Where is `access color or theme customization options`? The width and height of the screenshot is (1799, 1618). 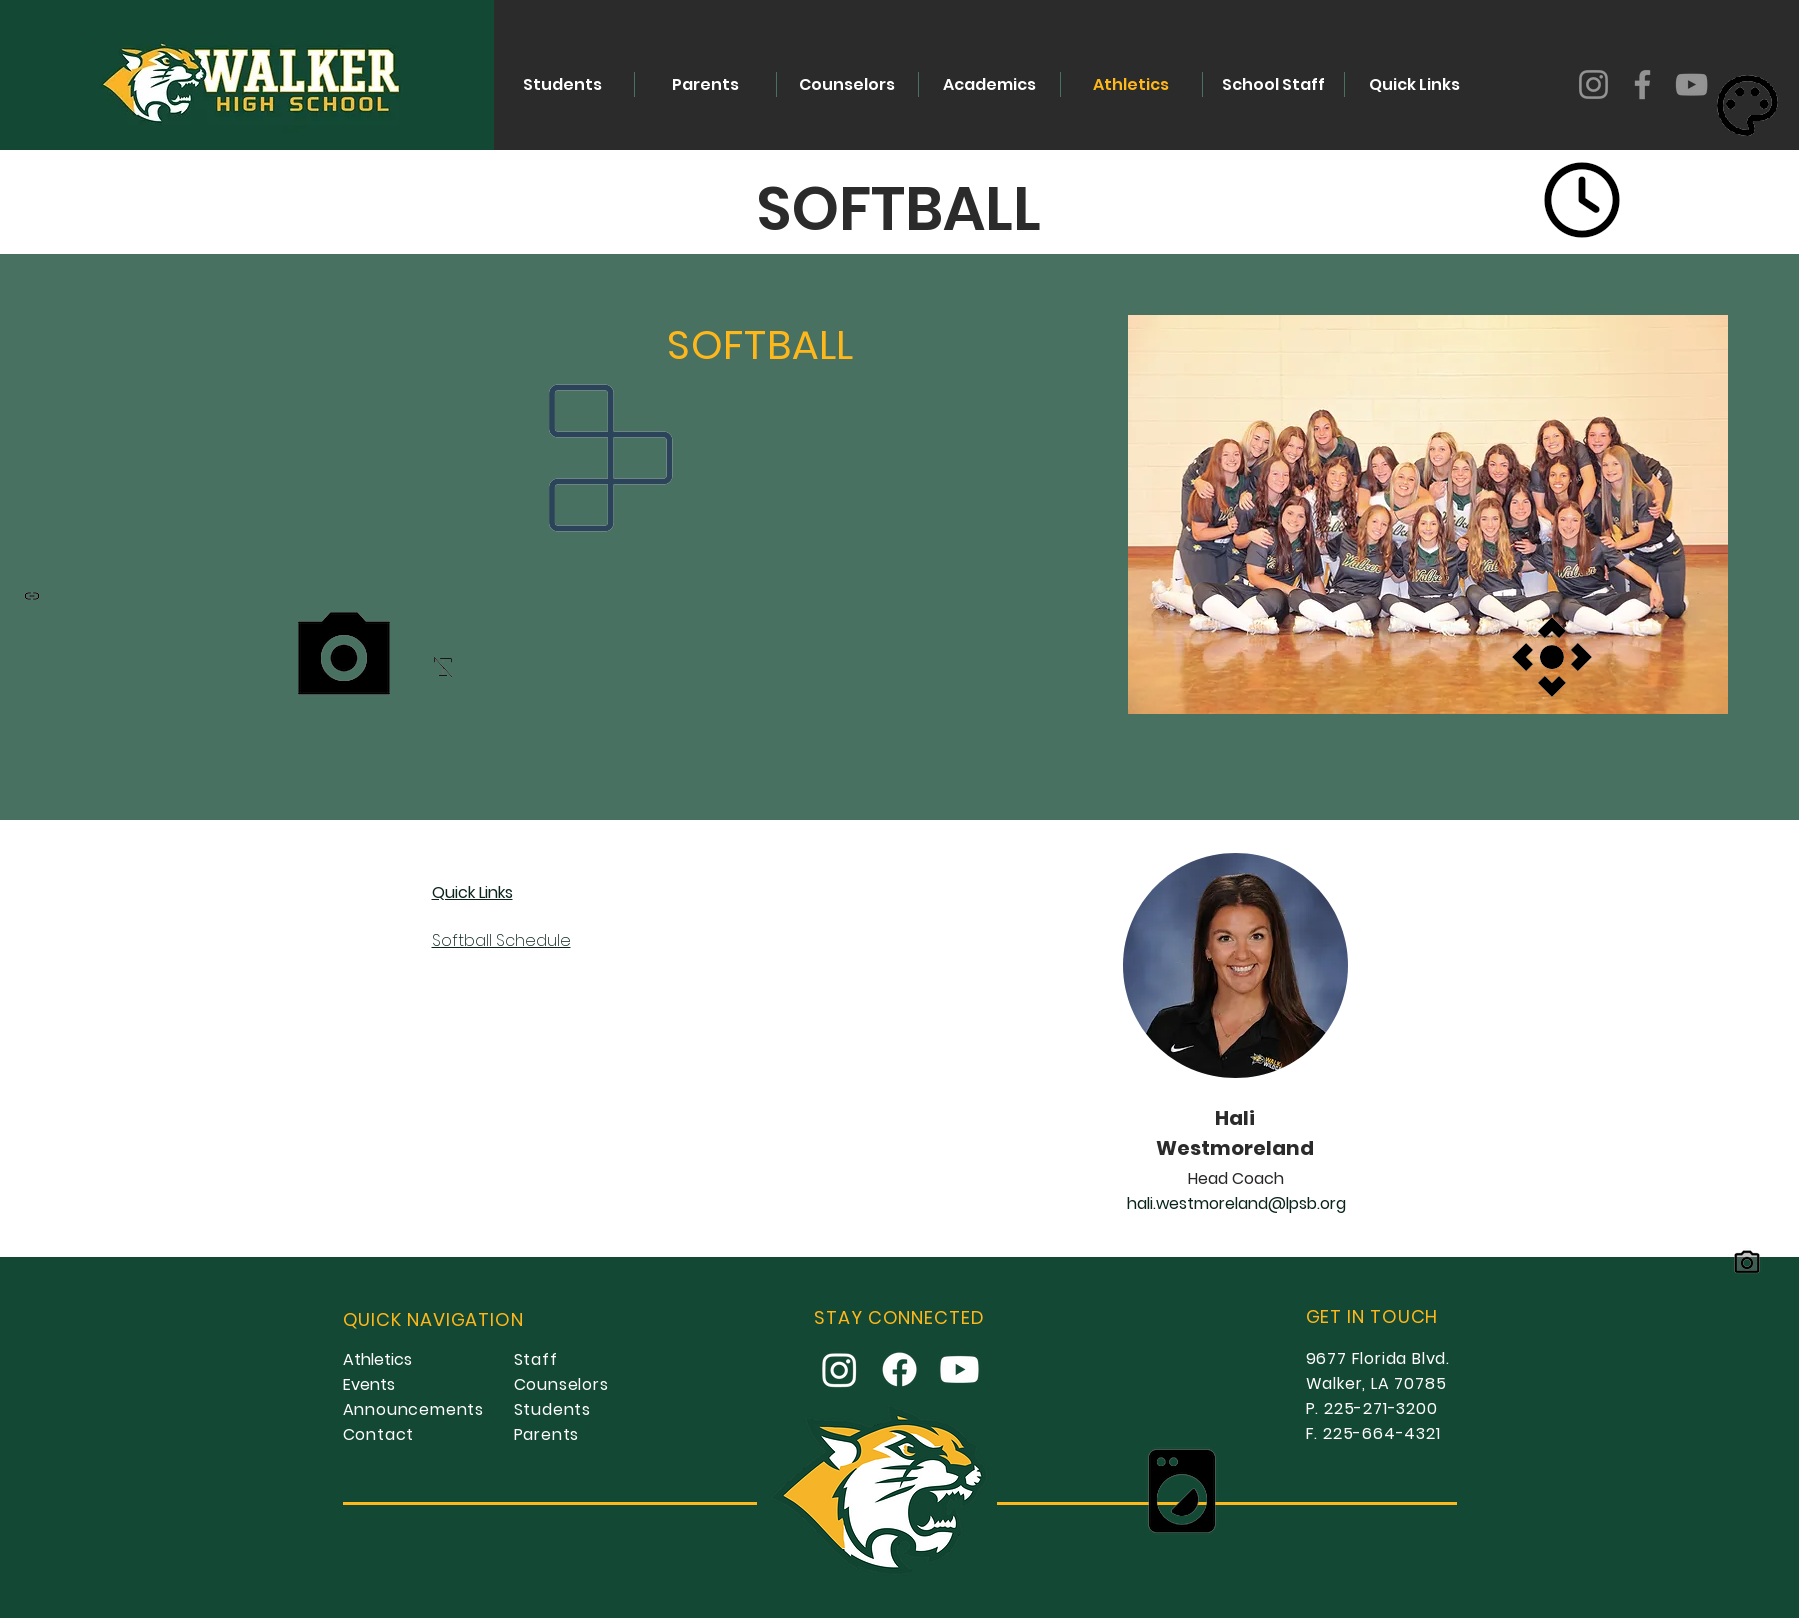
access color or theme customization options is located at coordinates (1747, 105).